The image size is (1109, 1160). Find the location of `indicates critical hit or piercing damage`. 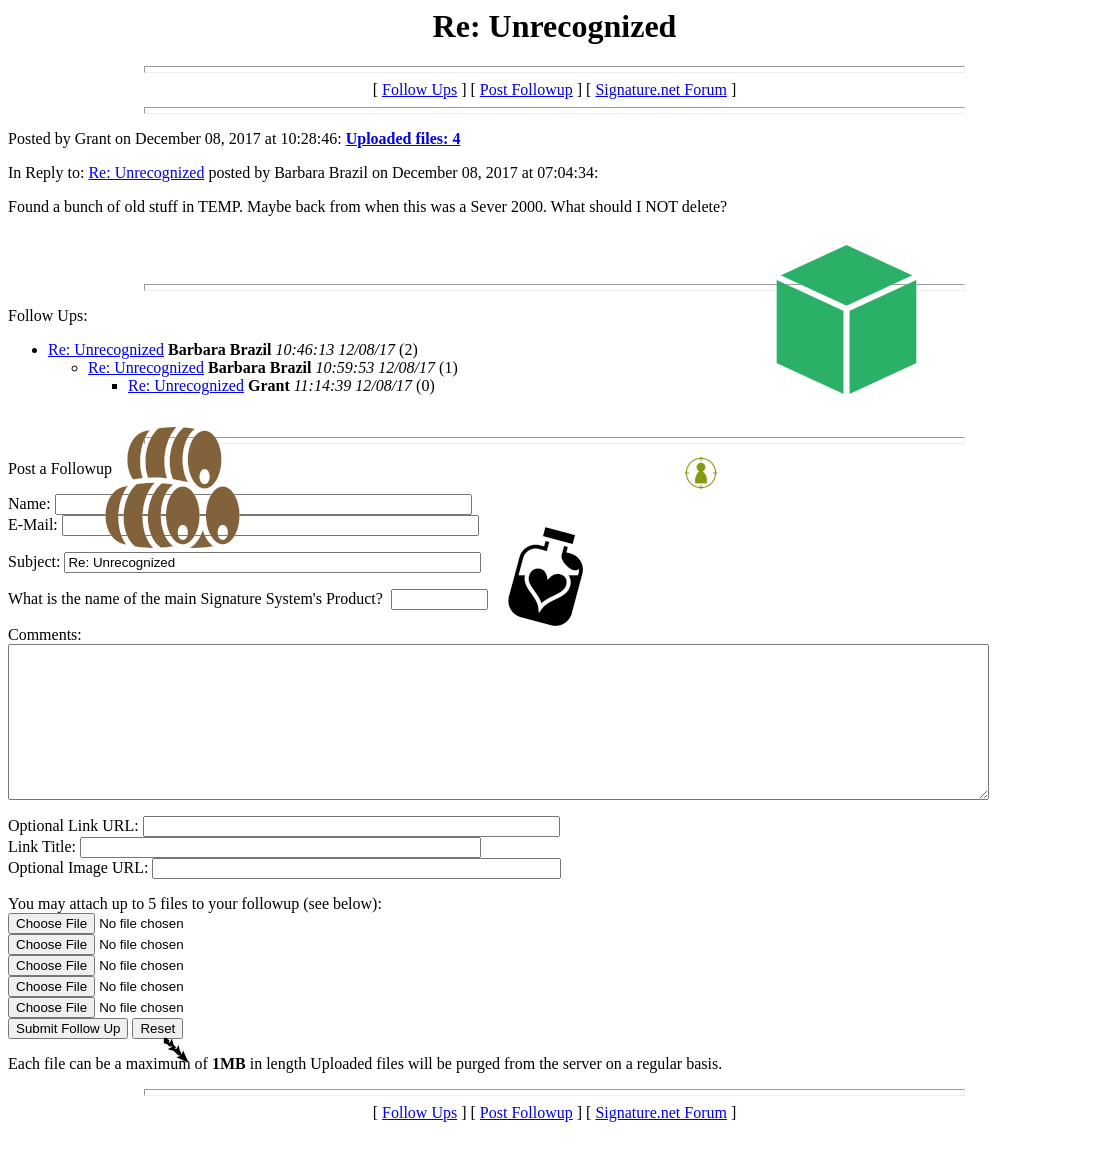

indicates critical hit or piercing damage is located at coordinates (176, 1050).